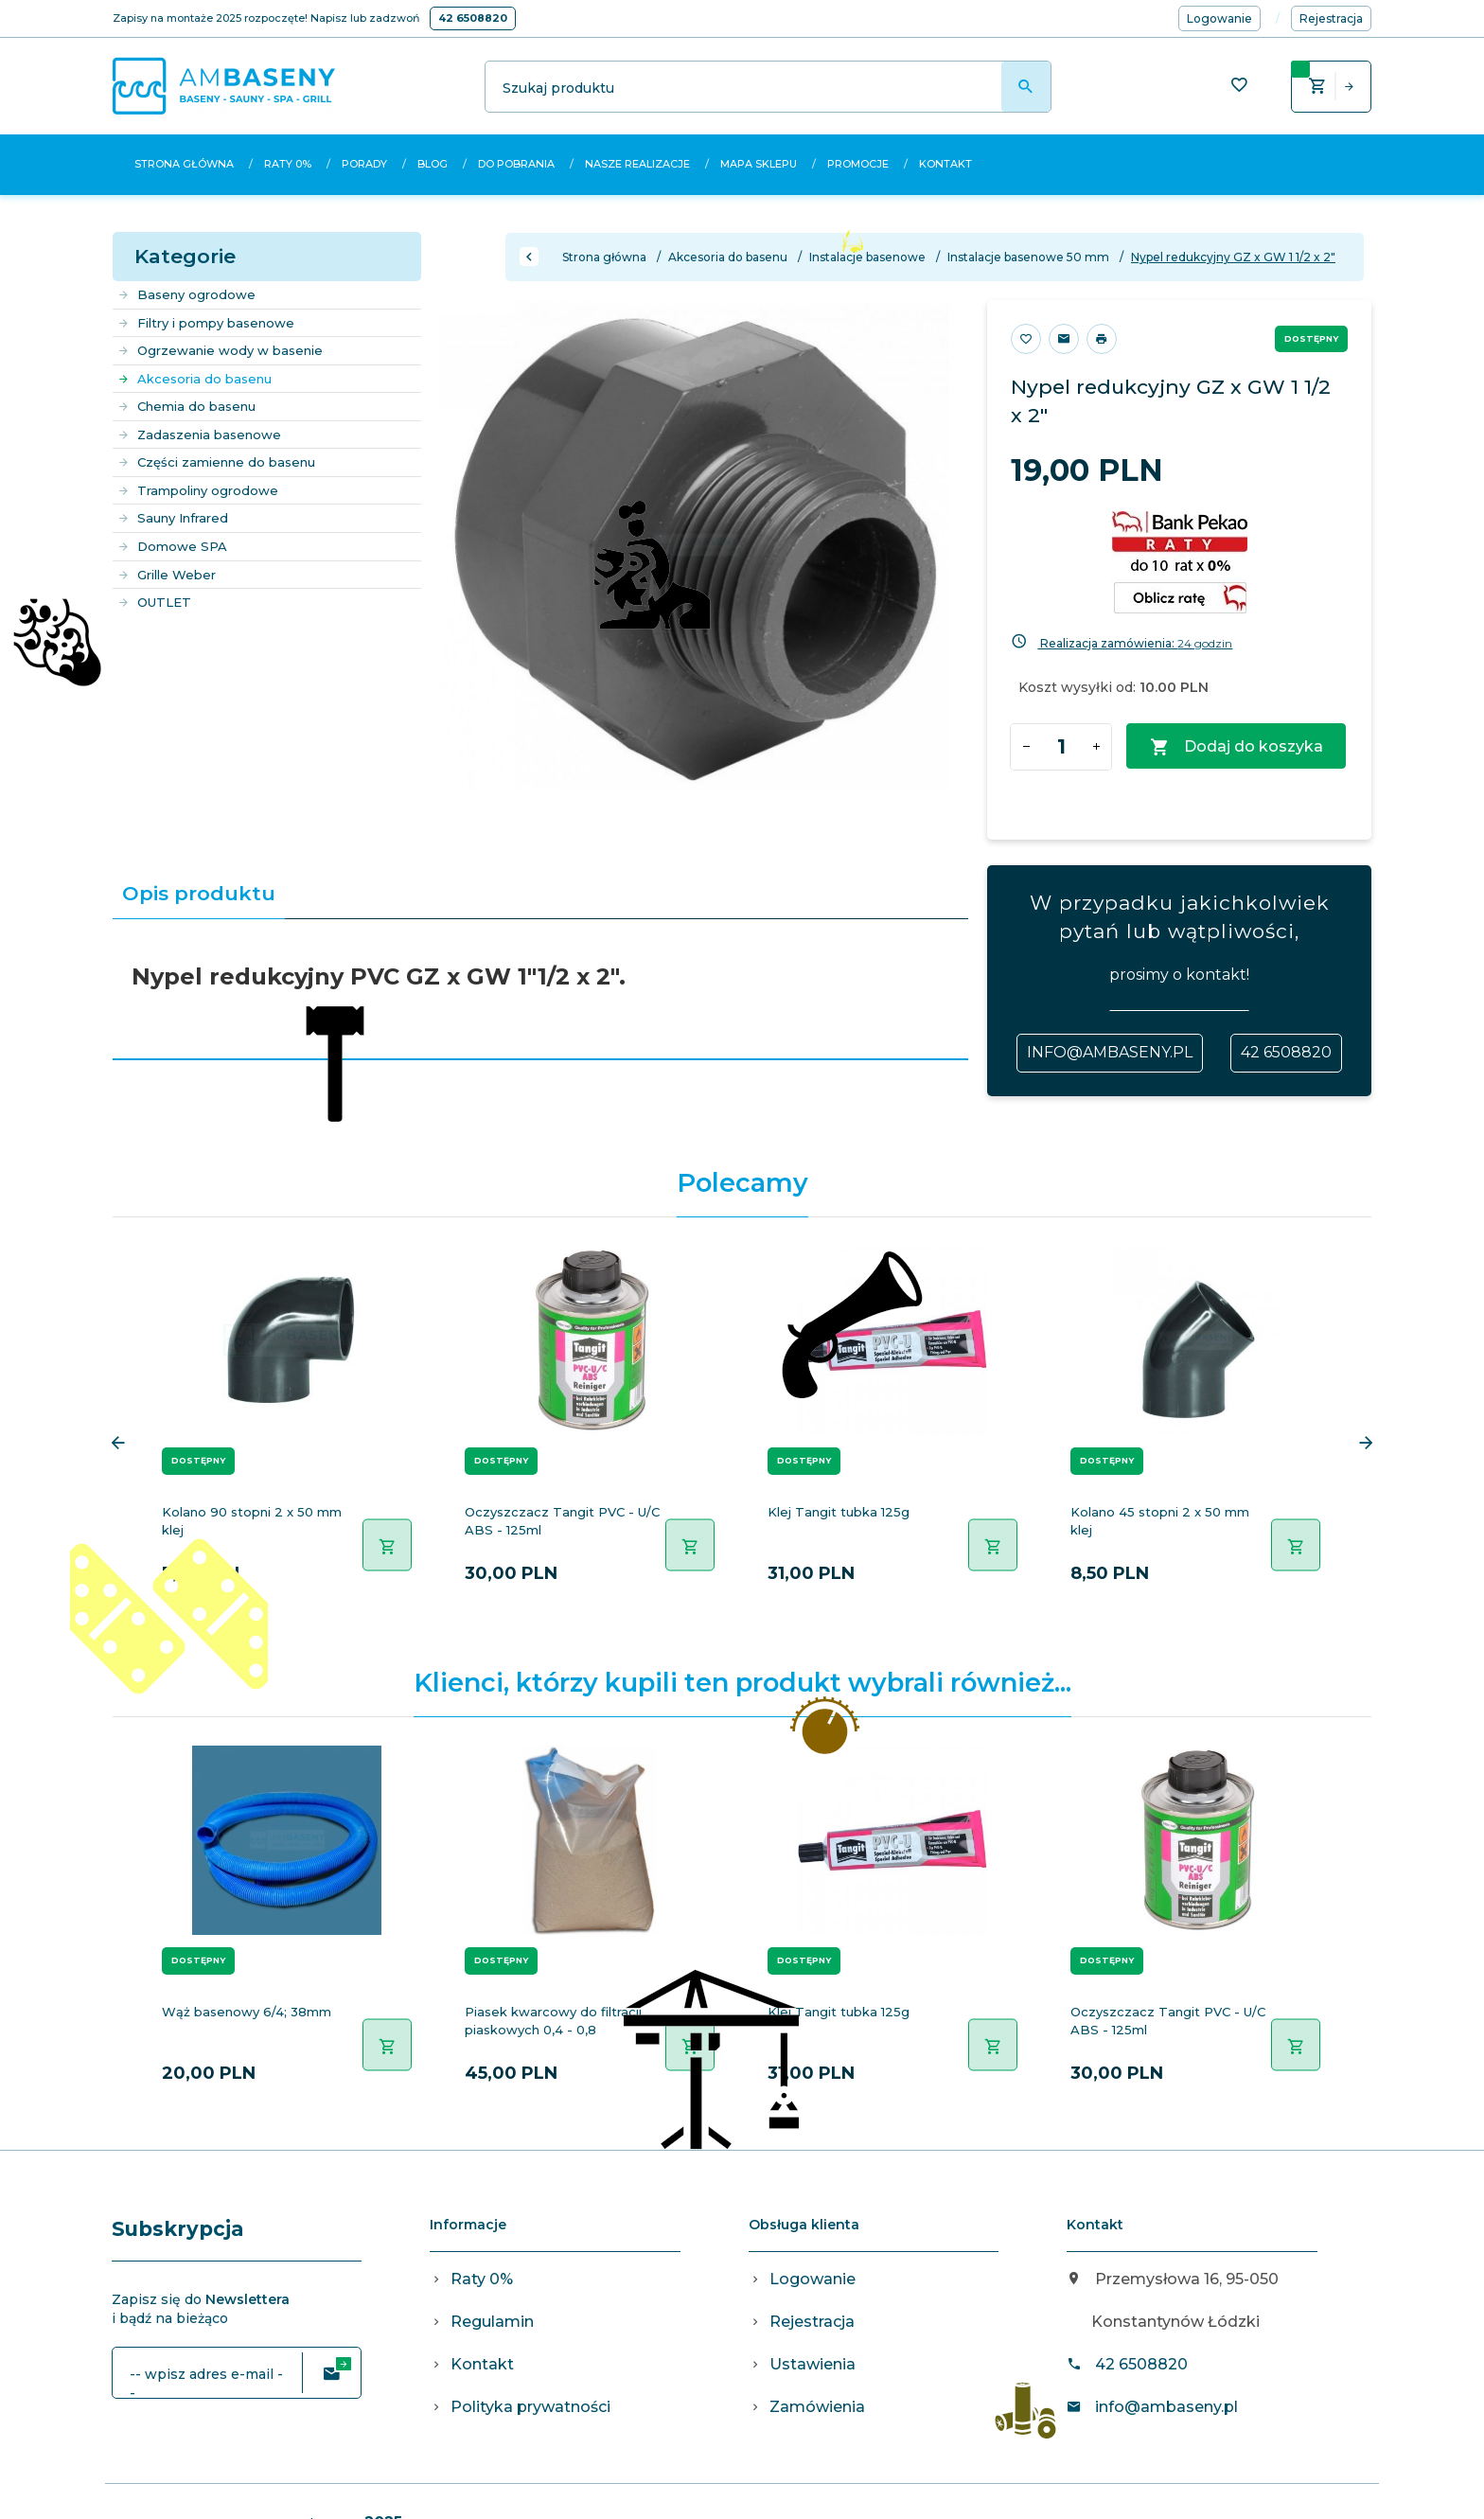 The height and width of the screenshot is (2519, 1484). What do you see at coordinates (168, 1616) in the screenshot?
I see `access domino or tile-based games` at bounding box center [168, 1616].